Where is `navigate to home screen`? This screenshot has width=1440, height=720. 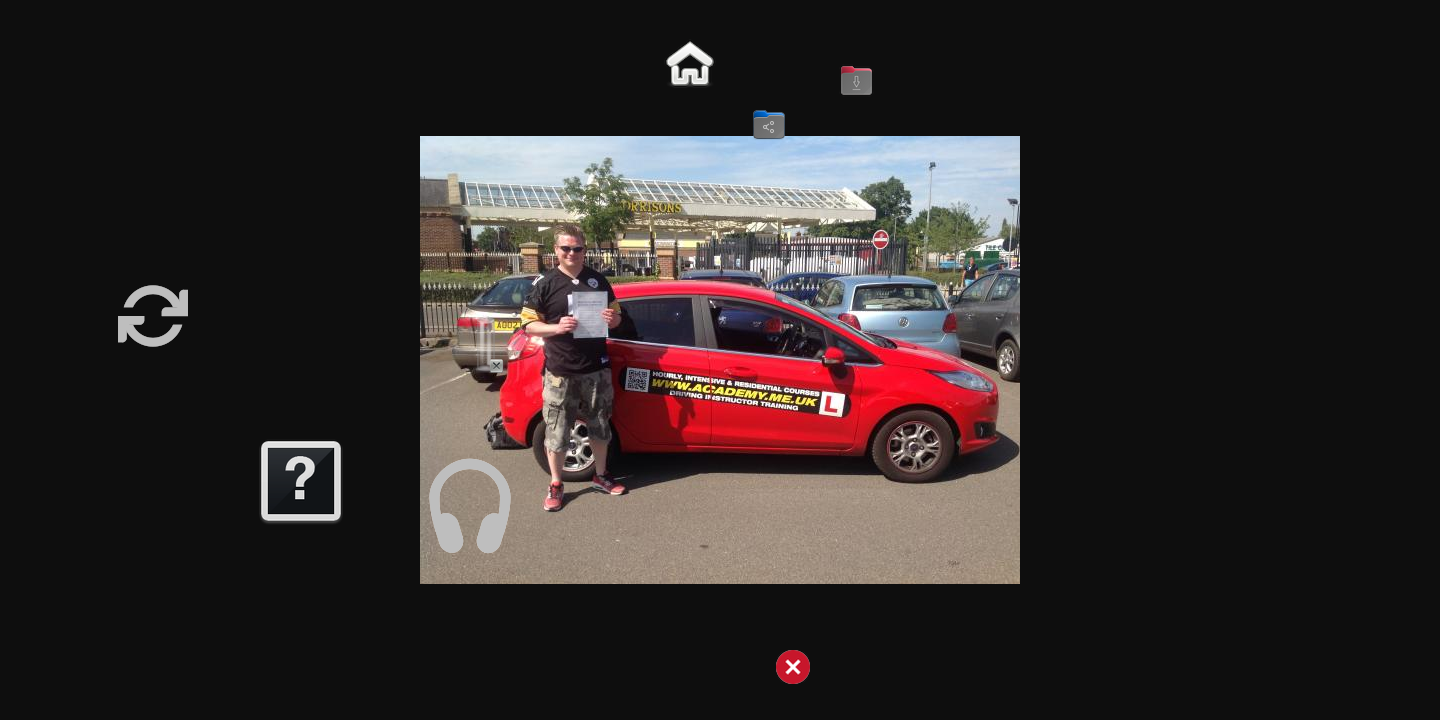 navigate to home screen is located at coordinates (689, 63).